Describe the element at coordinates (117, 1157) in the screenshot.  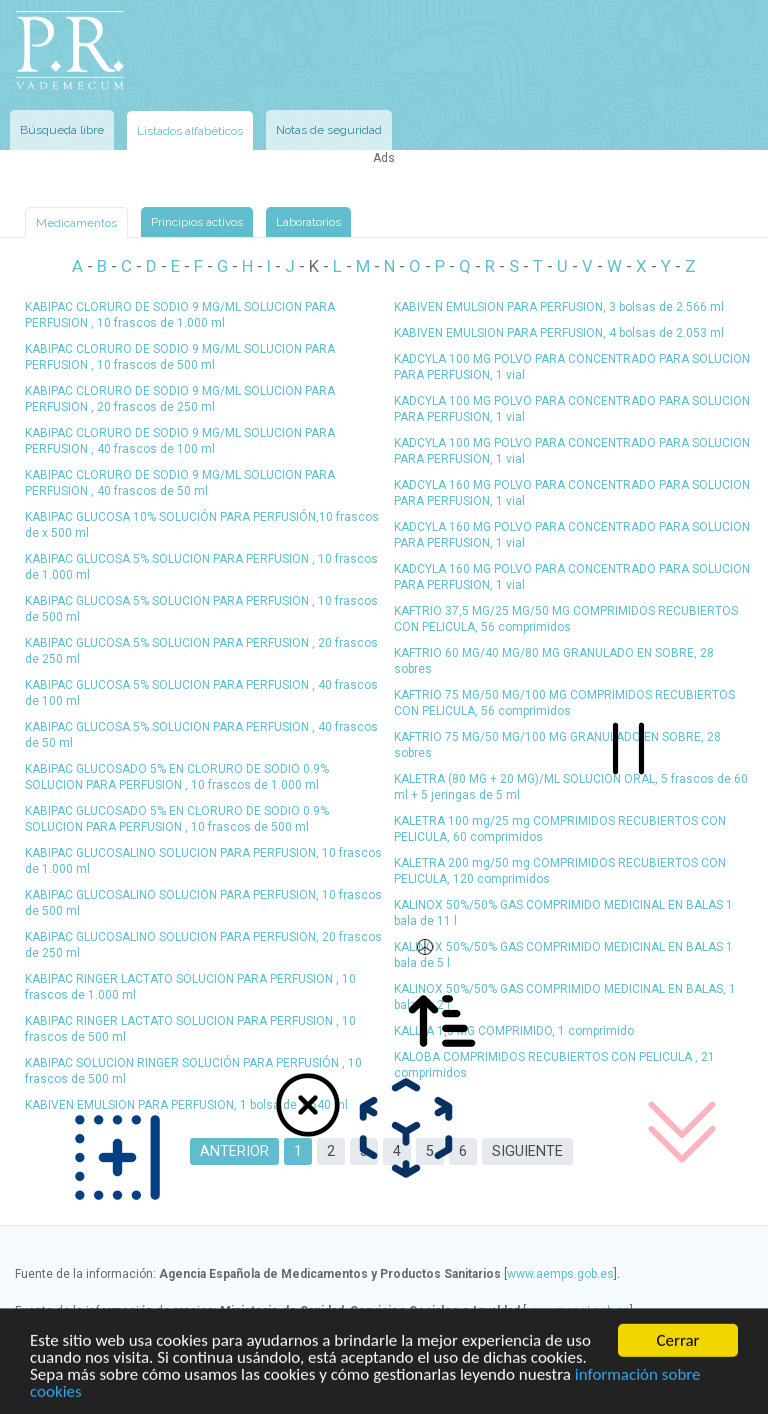
I see `add a right border to selected element` at that location.